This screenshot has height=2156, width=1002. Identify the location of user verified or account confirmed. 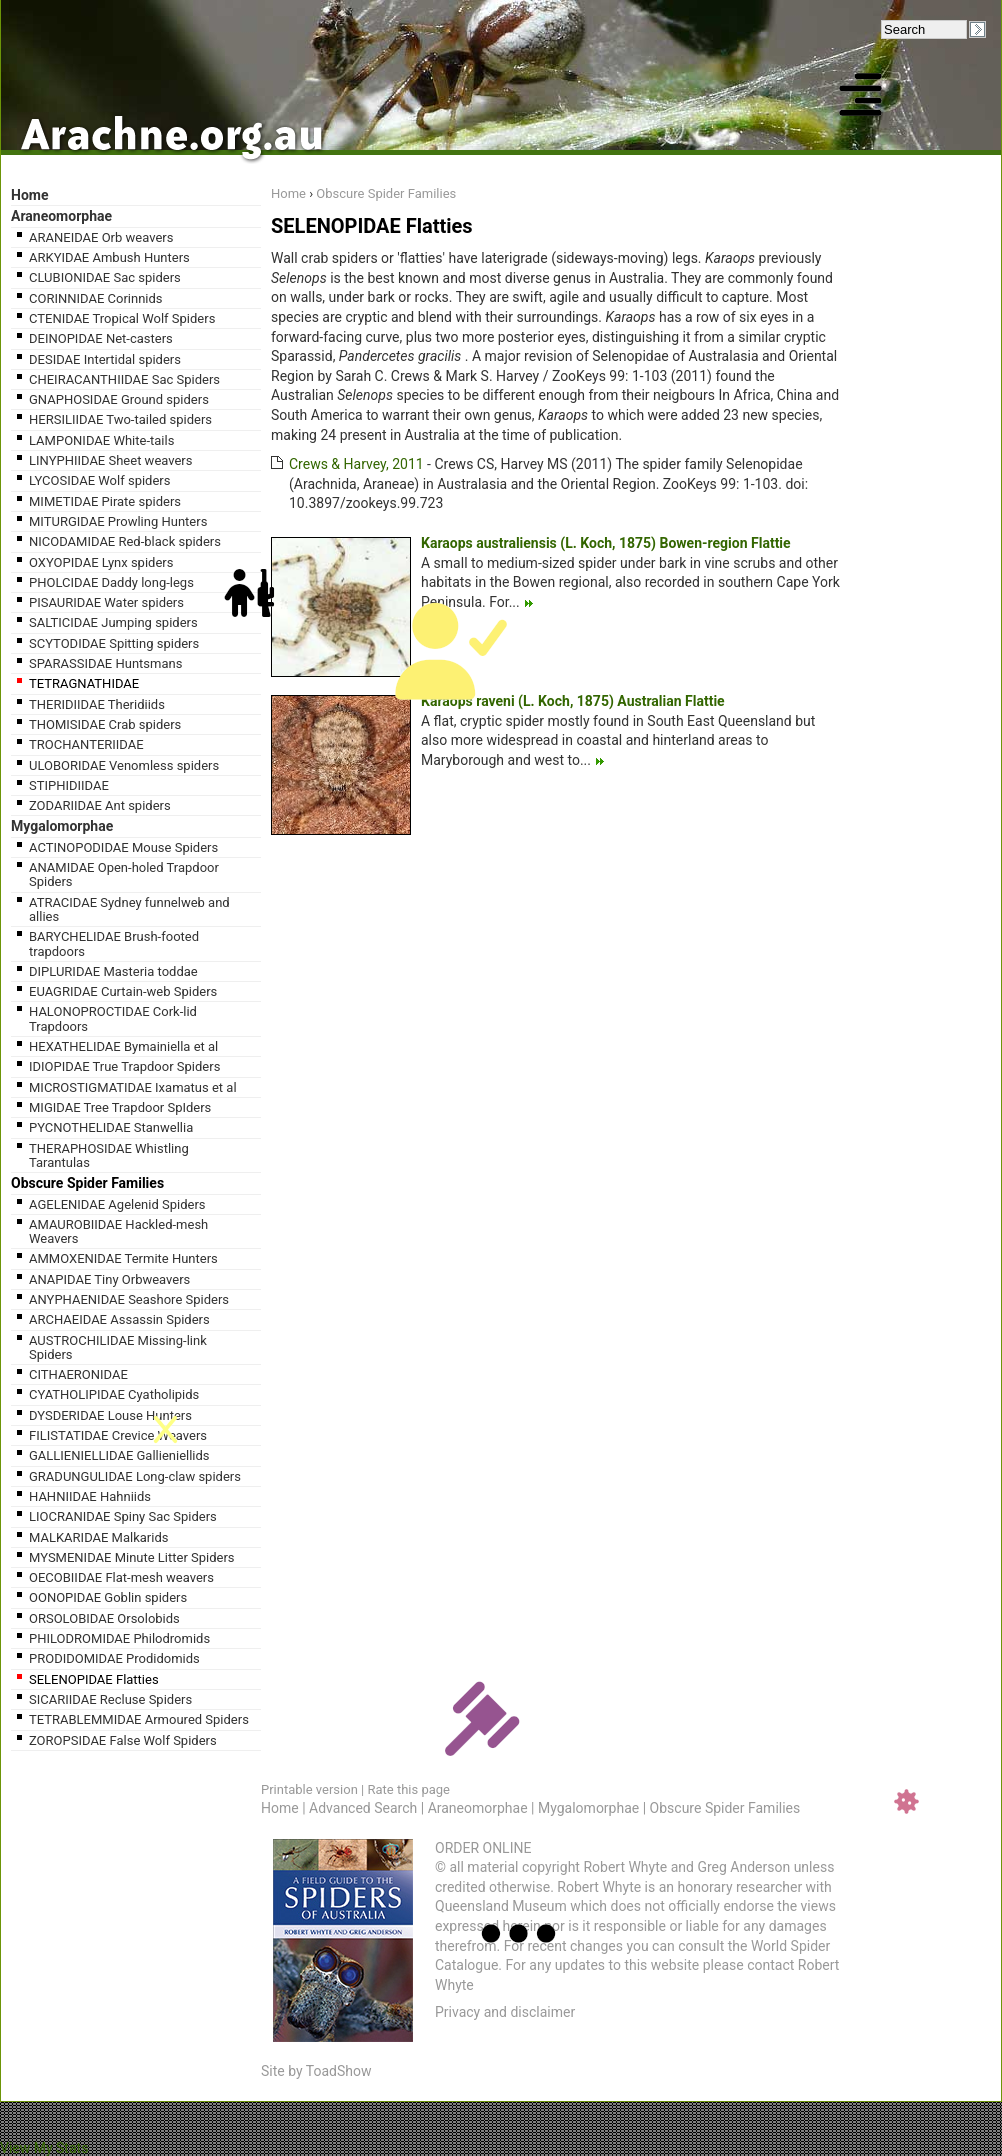
(447, 650).